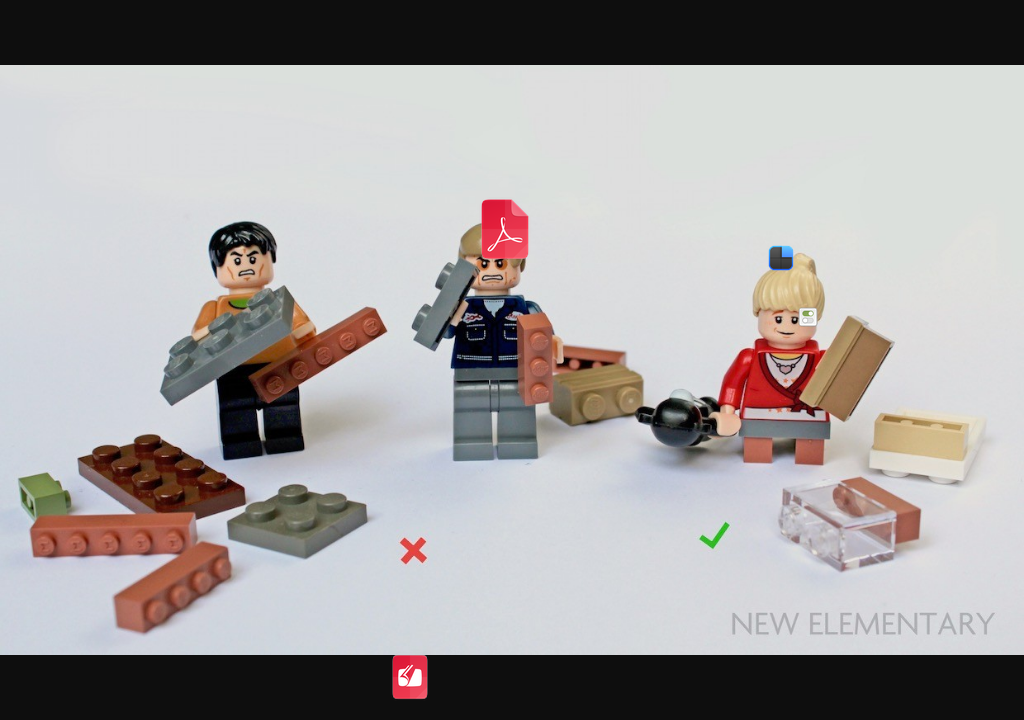  I want to click on an encapsulated postscript (.eps) file, so click(410, 677).